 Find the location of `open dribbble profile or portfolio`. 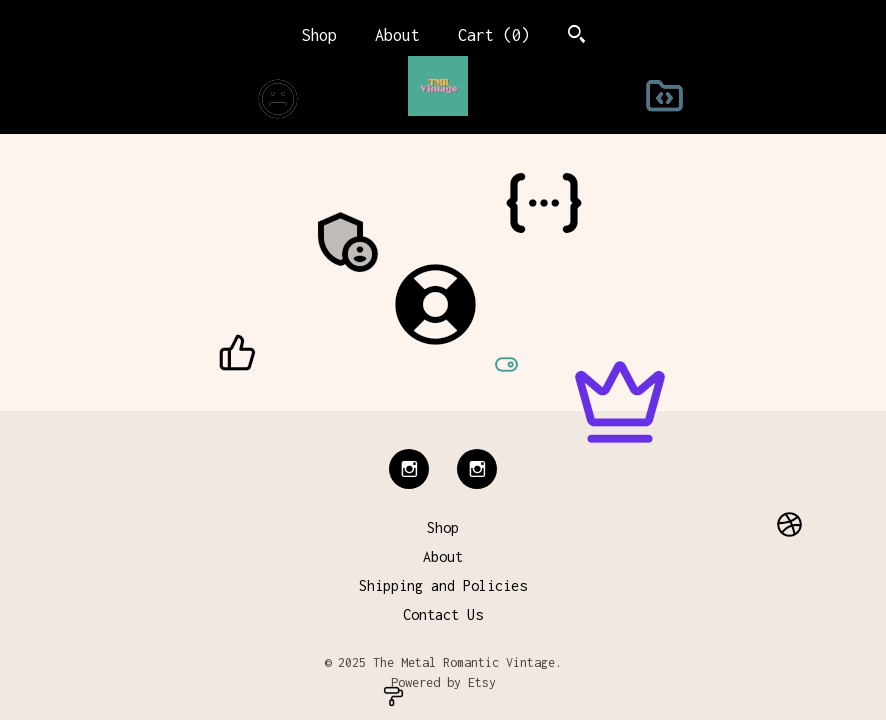

open dribbble profile or portfolio is located at coordinates (789, 524).